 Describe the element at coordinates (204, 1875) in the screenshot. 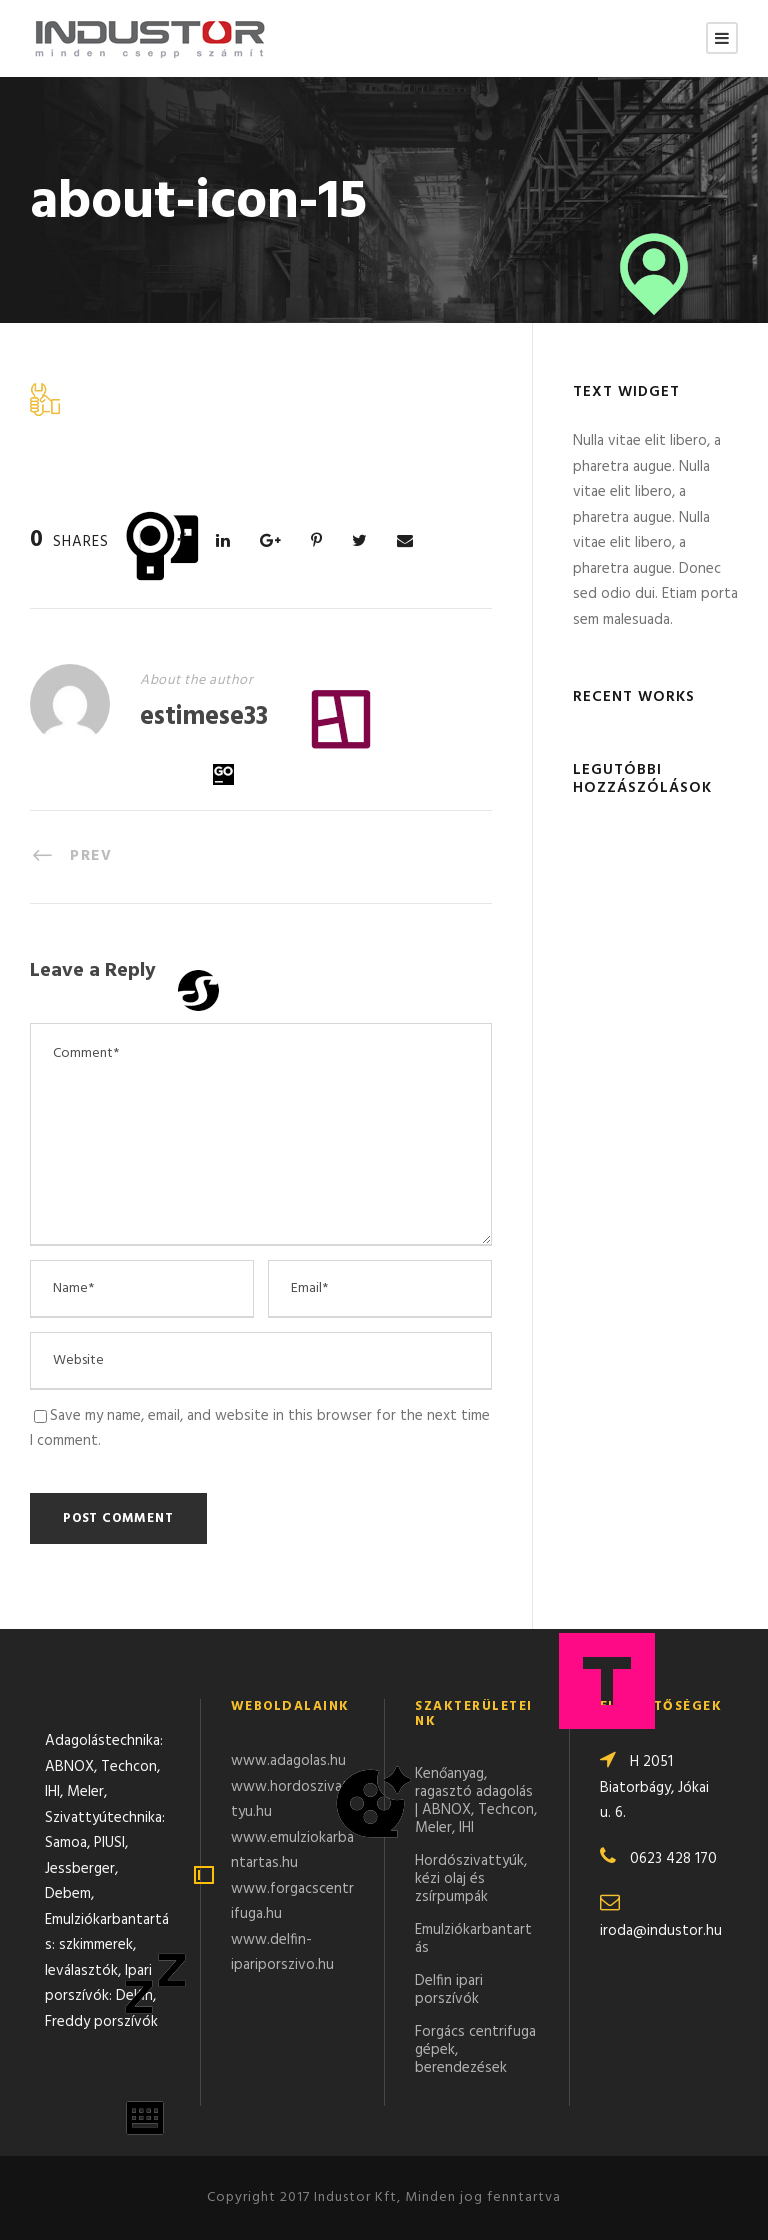

I see `switch to left sidebar layout` at that location.